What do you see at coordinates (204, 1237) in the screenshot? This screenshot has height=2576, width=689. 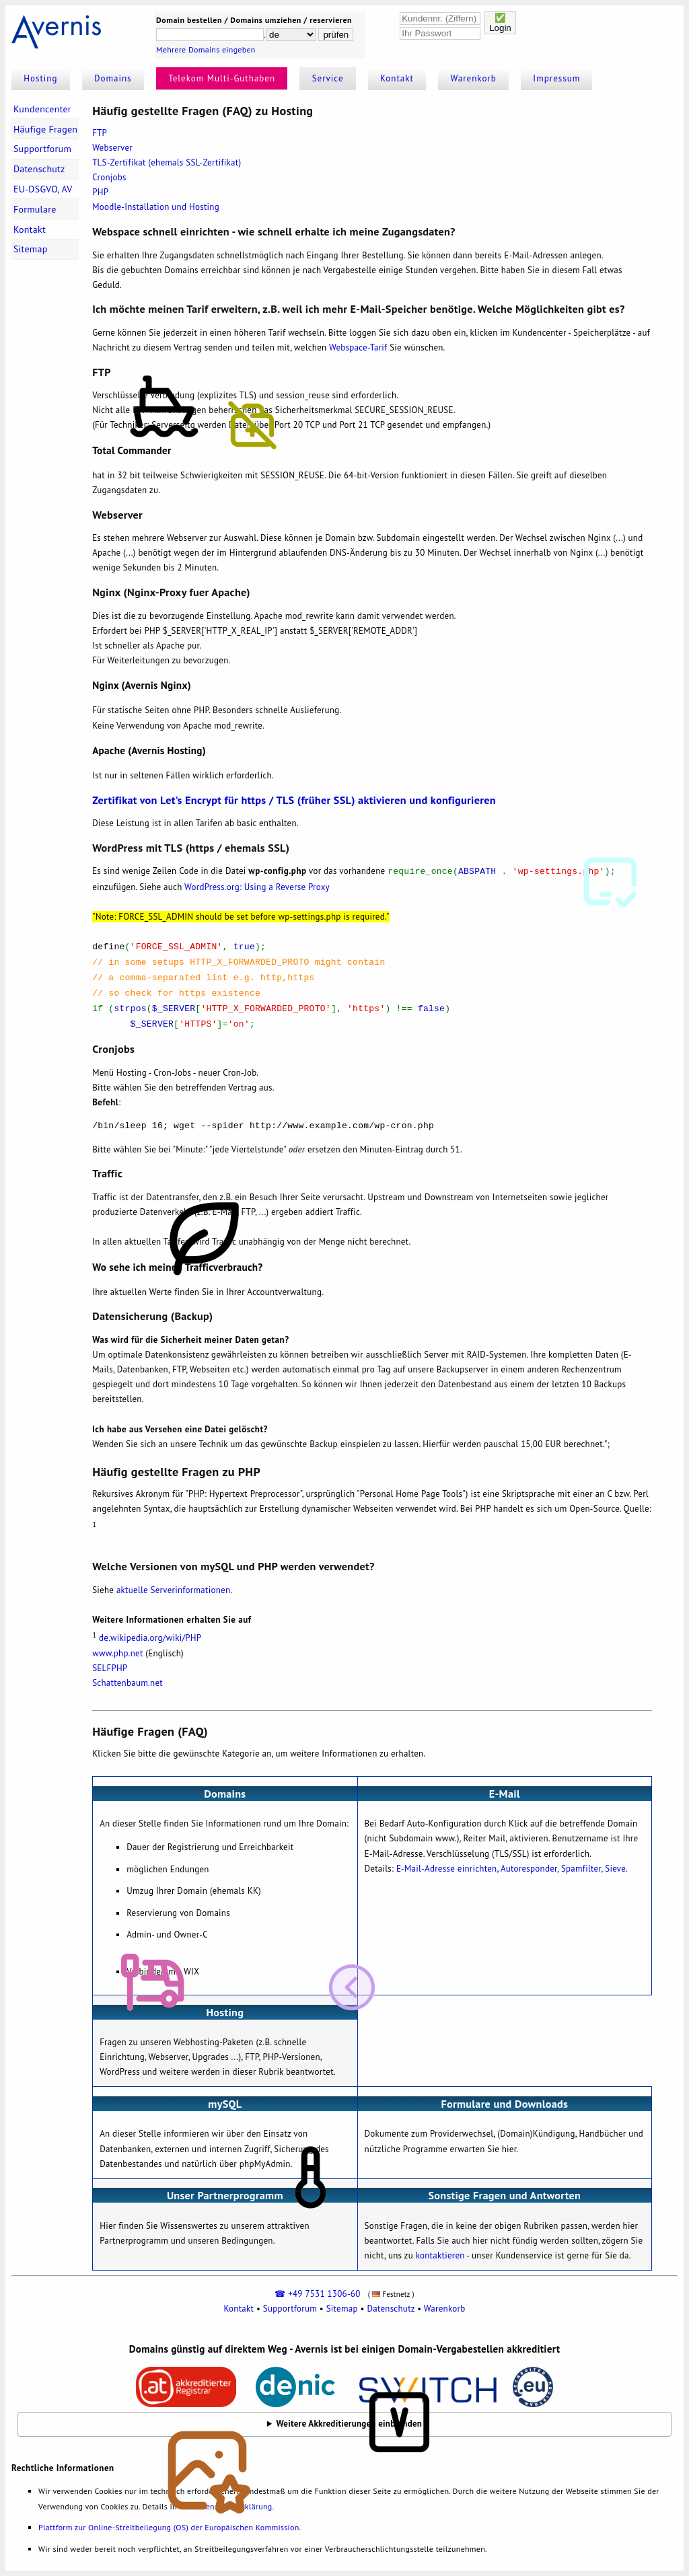 I see `view eco-friendly or sustainable options` at bounding box center [204, 1237].